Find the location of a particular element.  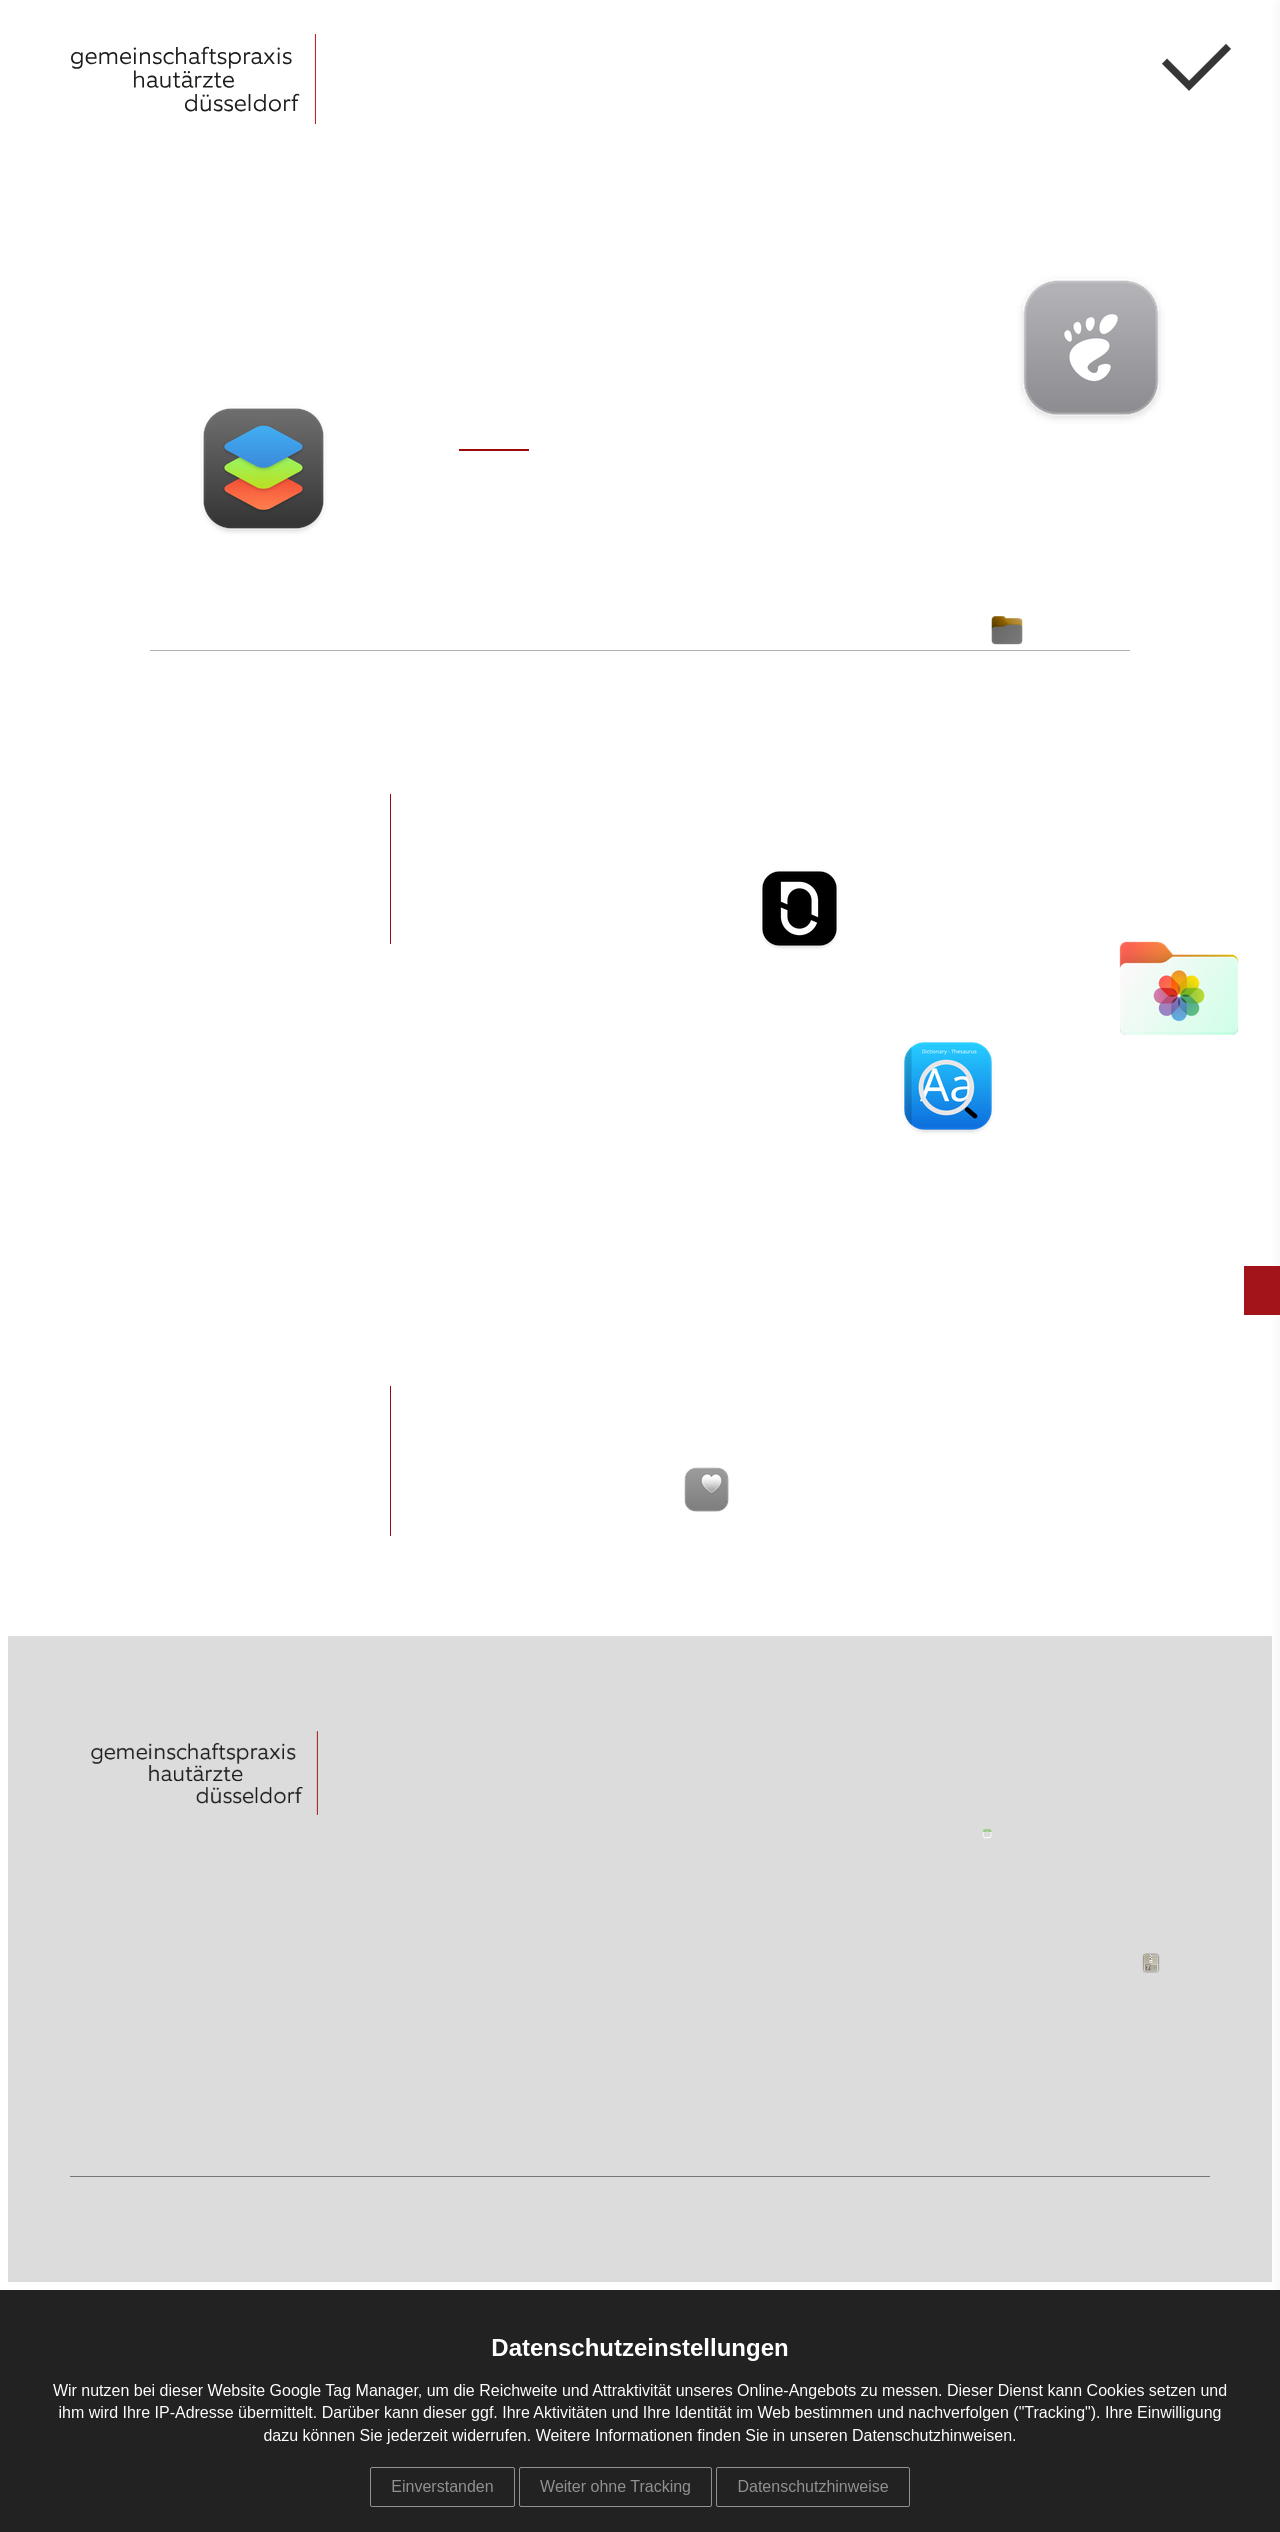

open the ASC app is located at coordinates (263, 468).